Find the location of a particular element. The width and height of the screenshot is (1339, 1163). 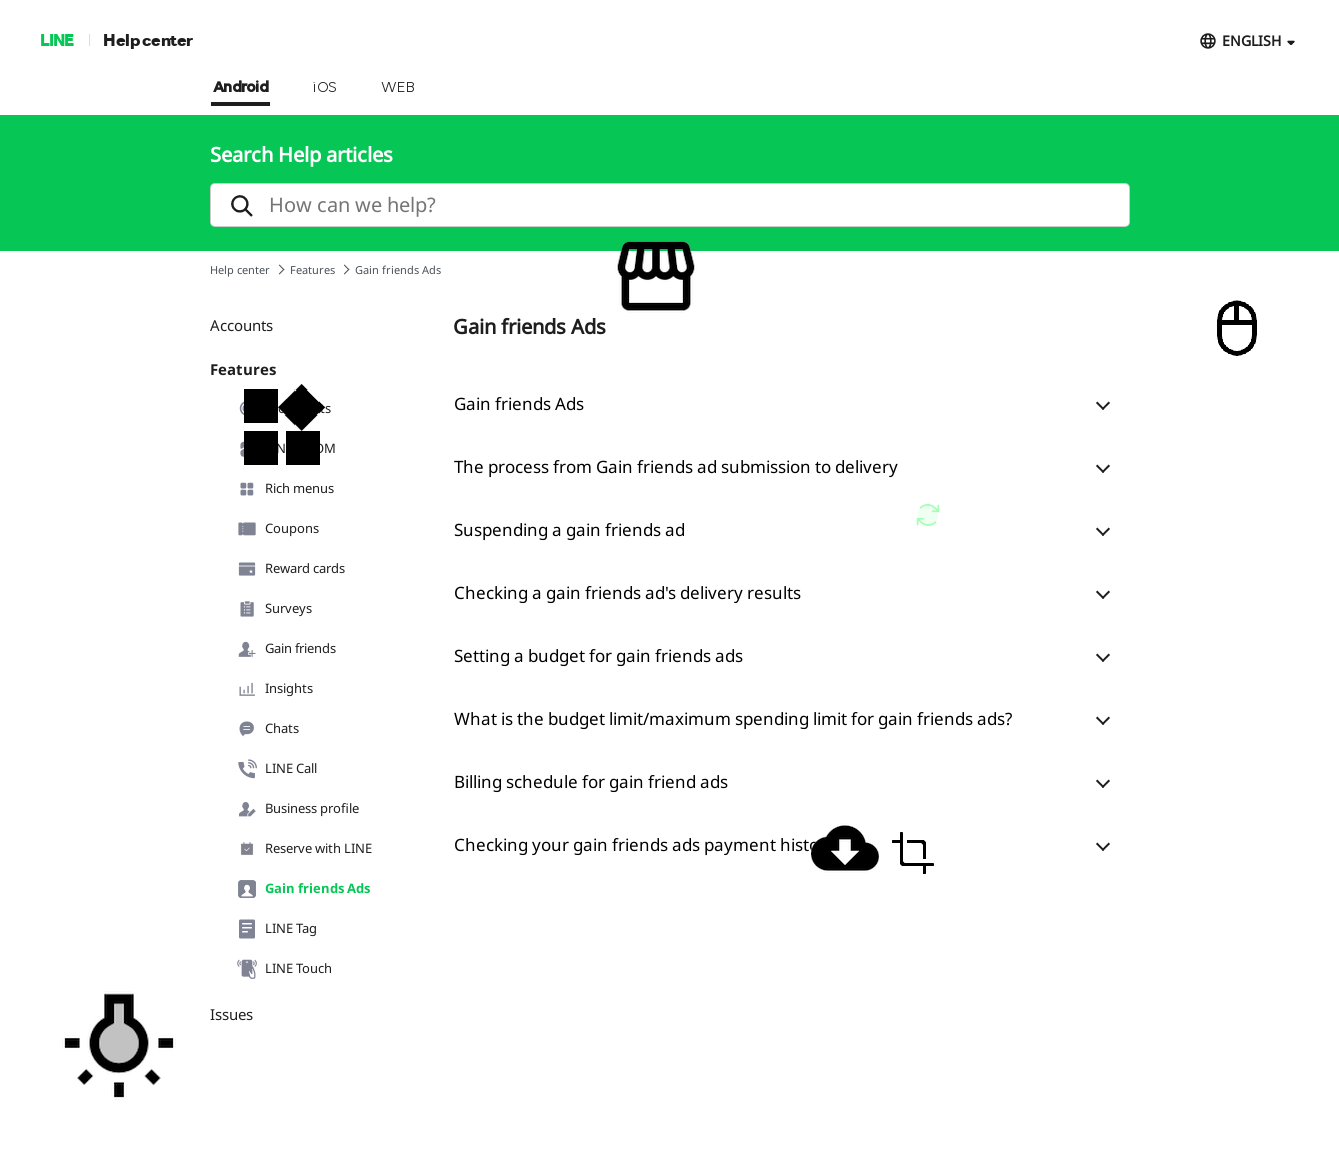

refresh or reload content is located at coordinates (928, 515).